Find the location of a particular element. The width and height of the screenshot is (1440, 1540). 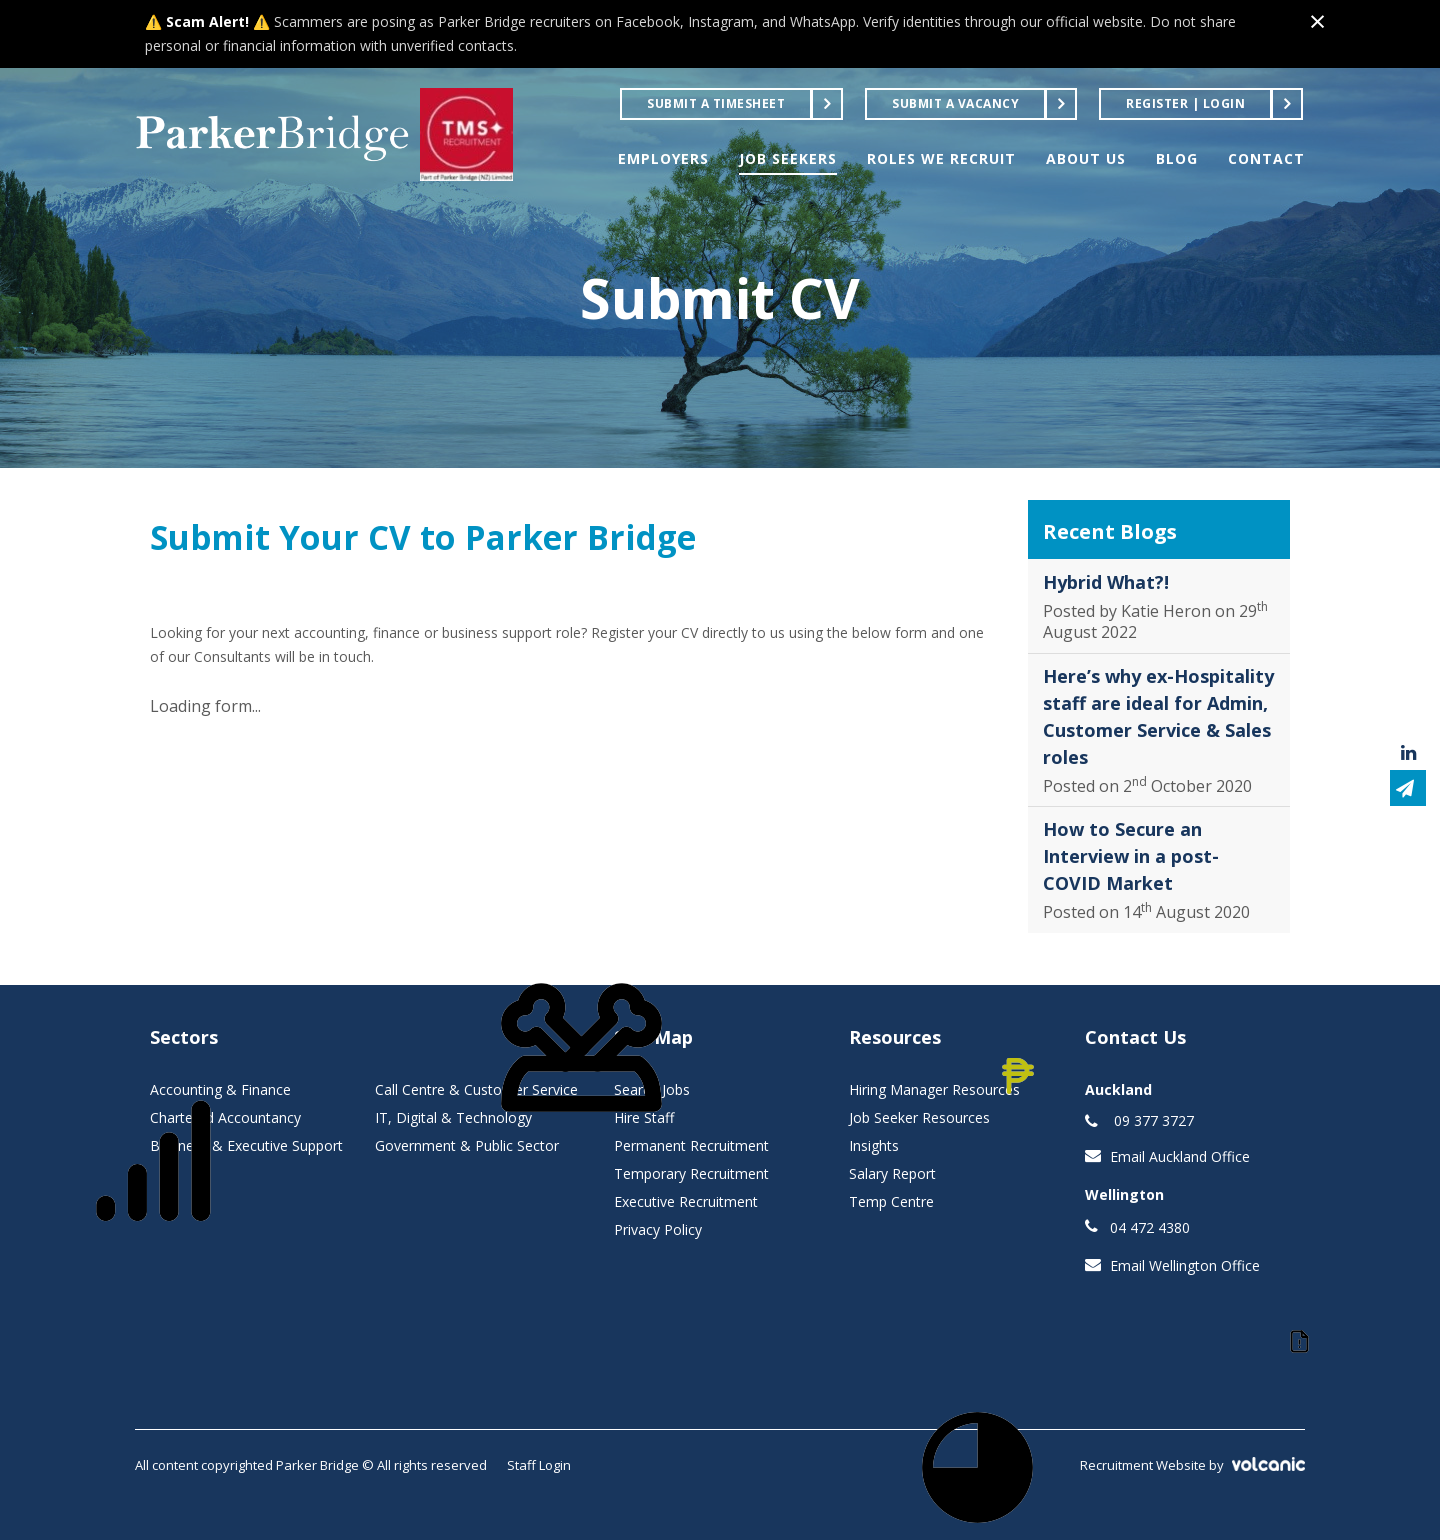

access pet feeding schedule is located at coordinates (581, 1039).